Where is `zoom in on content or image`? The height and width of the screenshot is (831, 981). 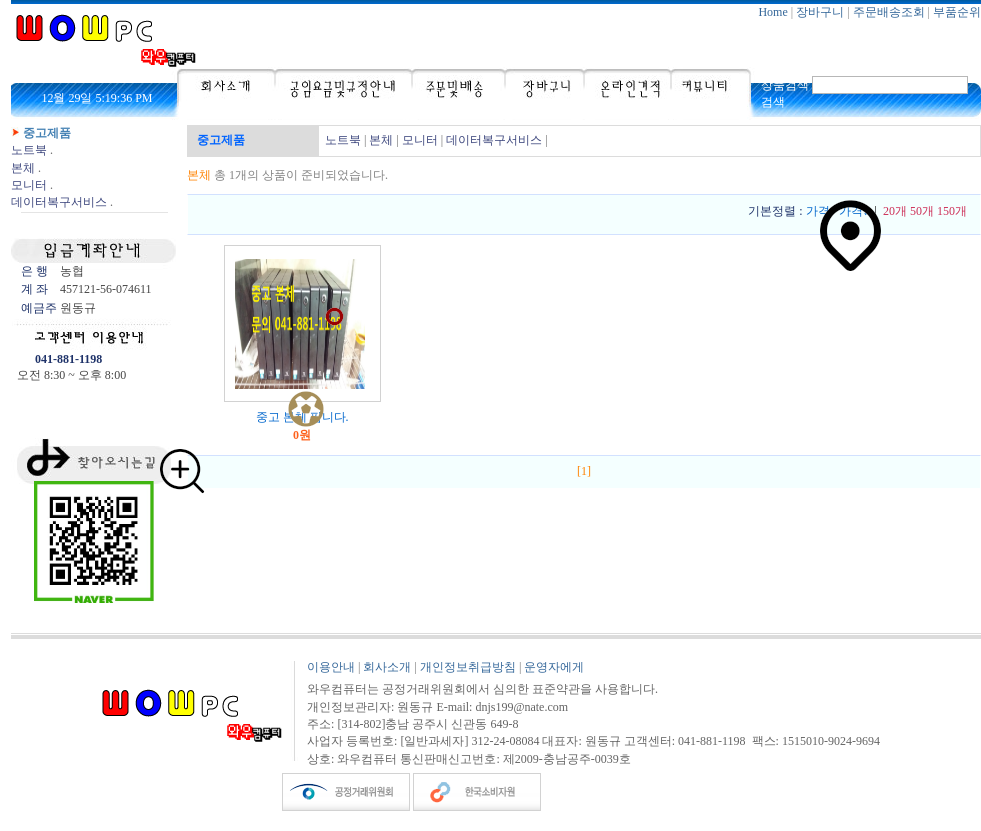 zoom in on content or image is located at coordinates (183, 472).